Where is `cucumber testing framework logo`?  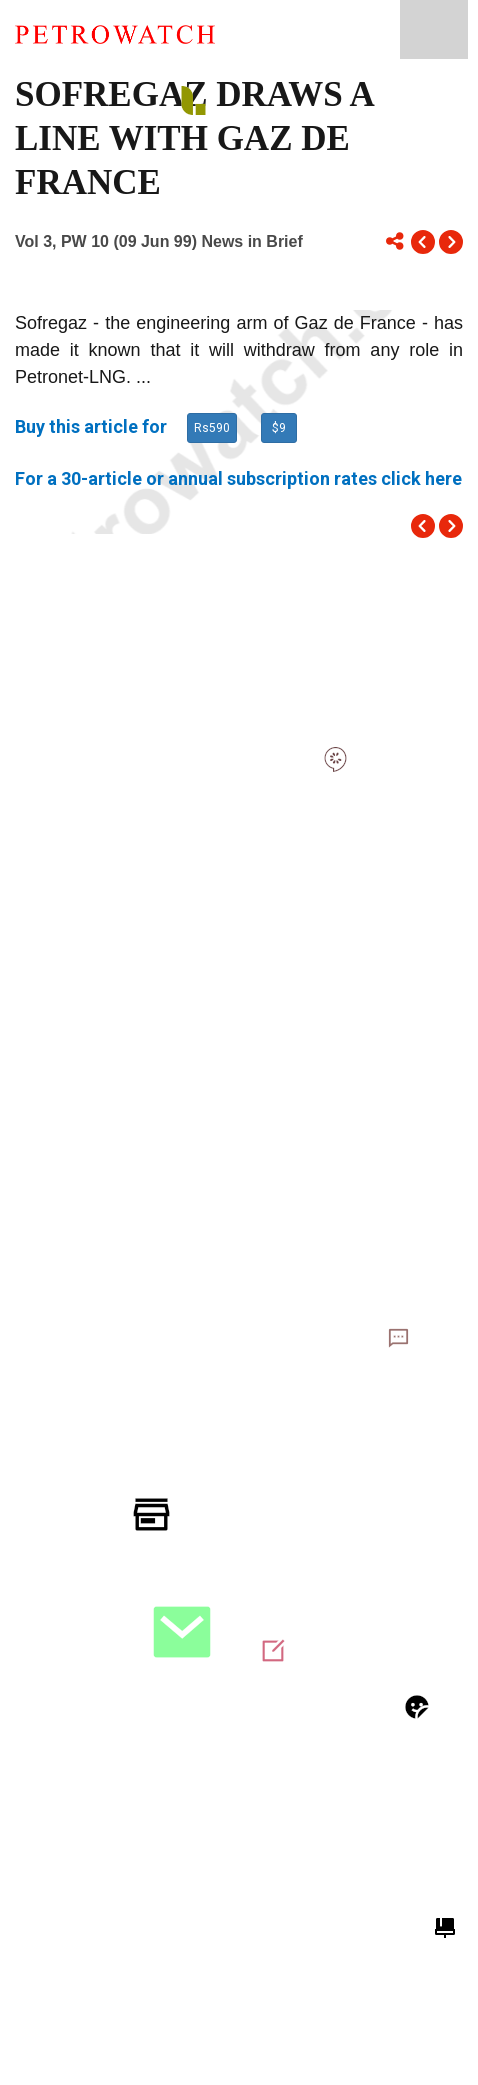 cucumber testing framework logo is located at coordinates (335, 759).